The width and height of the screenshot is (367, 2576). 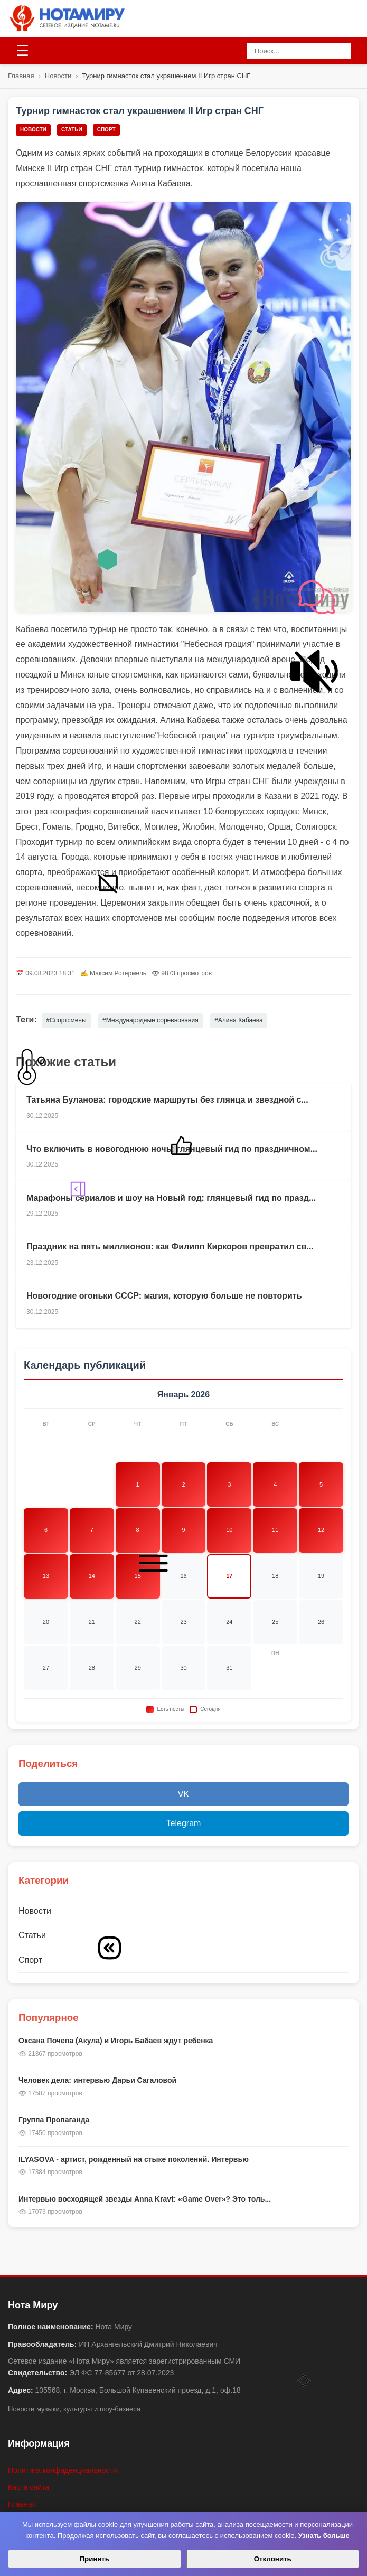 What do you see at coordinates (153, 1563) in the screenshot?
I see `open navigation menu` at bounding box center [153, 1563].